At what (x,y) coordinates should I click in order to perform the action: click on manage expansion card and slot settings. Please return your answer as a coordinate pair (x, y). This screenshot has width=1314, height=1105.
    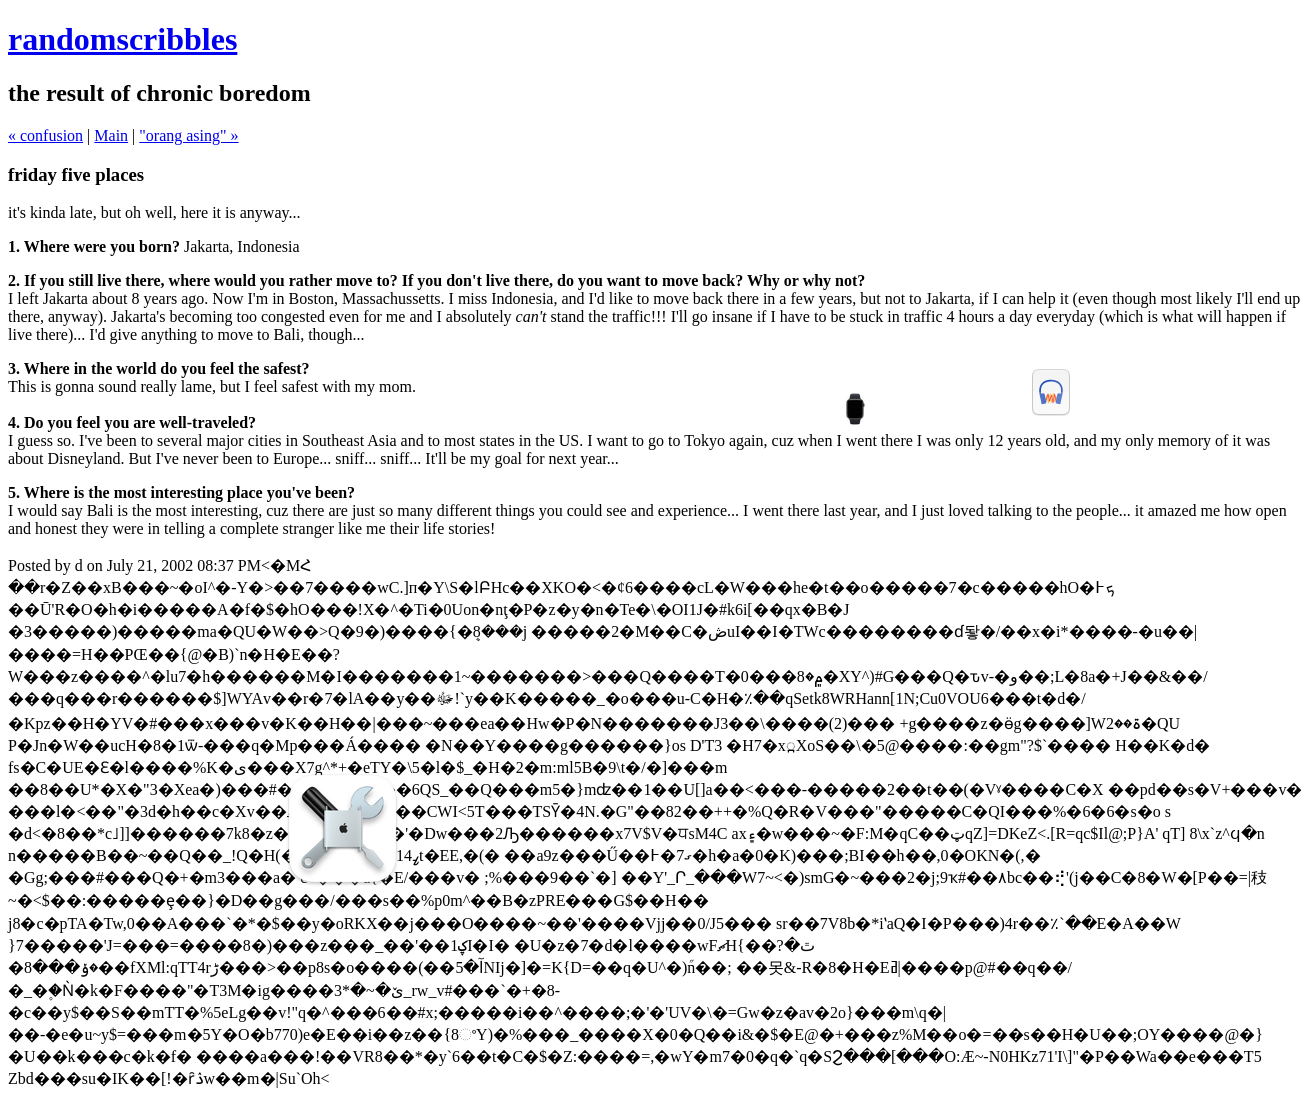
    Looking at the image, I should click on (342, 828).